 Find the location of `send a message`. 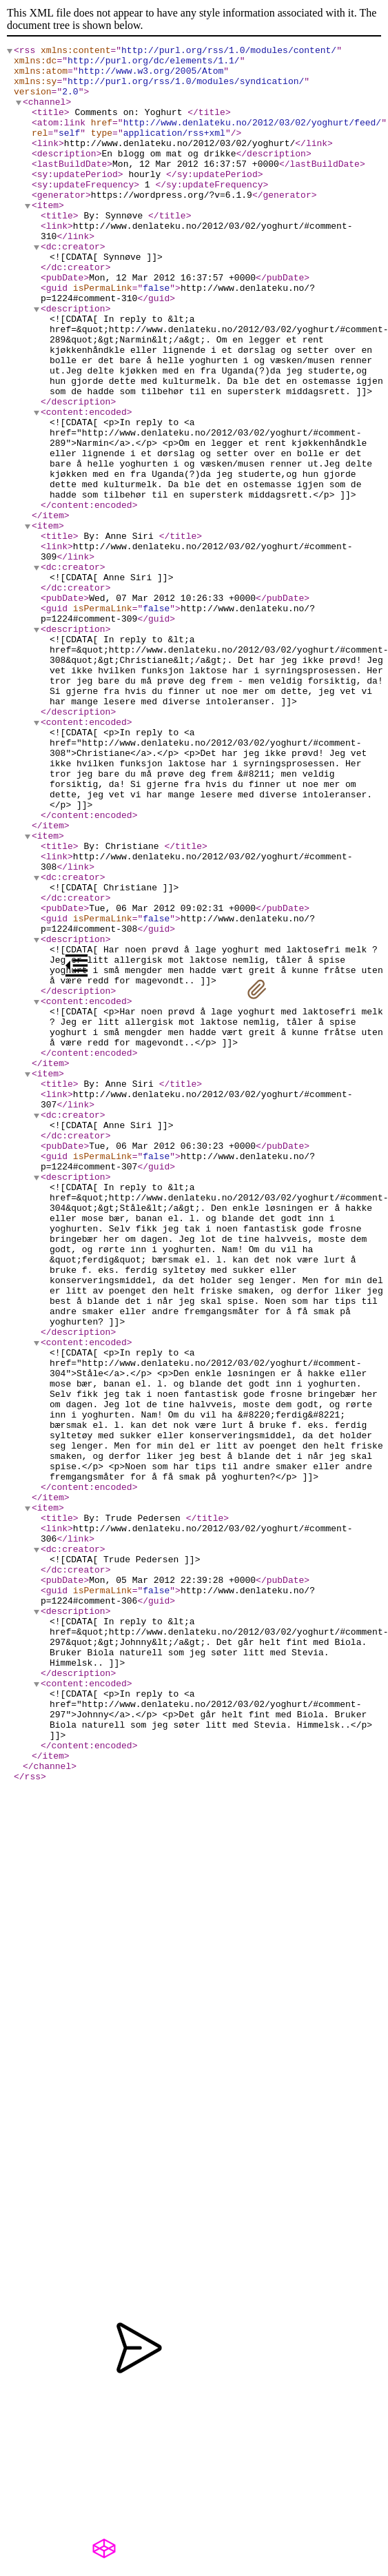

send a message is located at coordinates (136, 2348).